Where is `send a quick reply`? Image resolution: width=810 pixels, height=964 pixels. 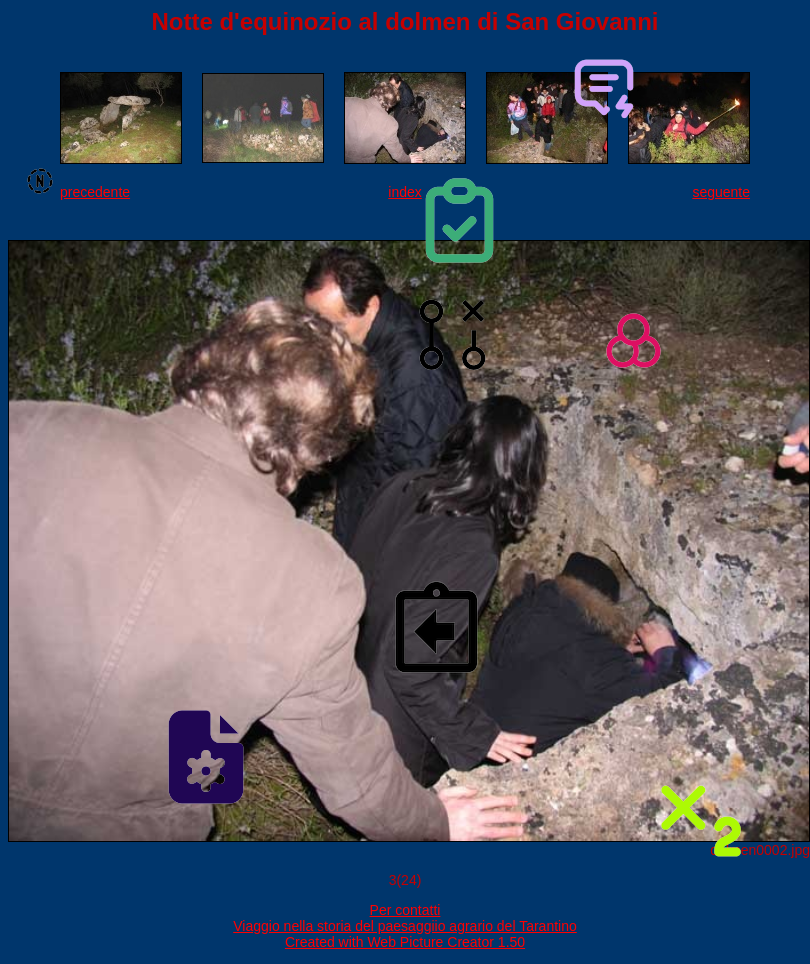
send a quick reply is located at coordinates (604, 86).